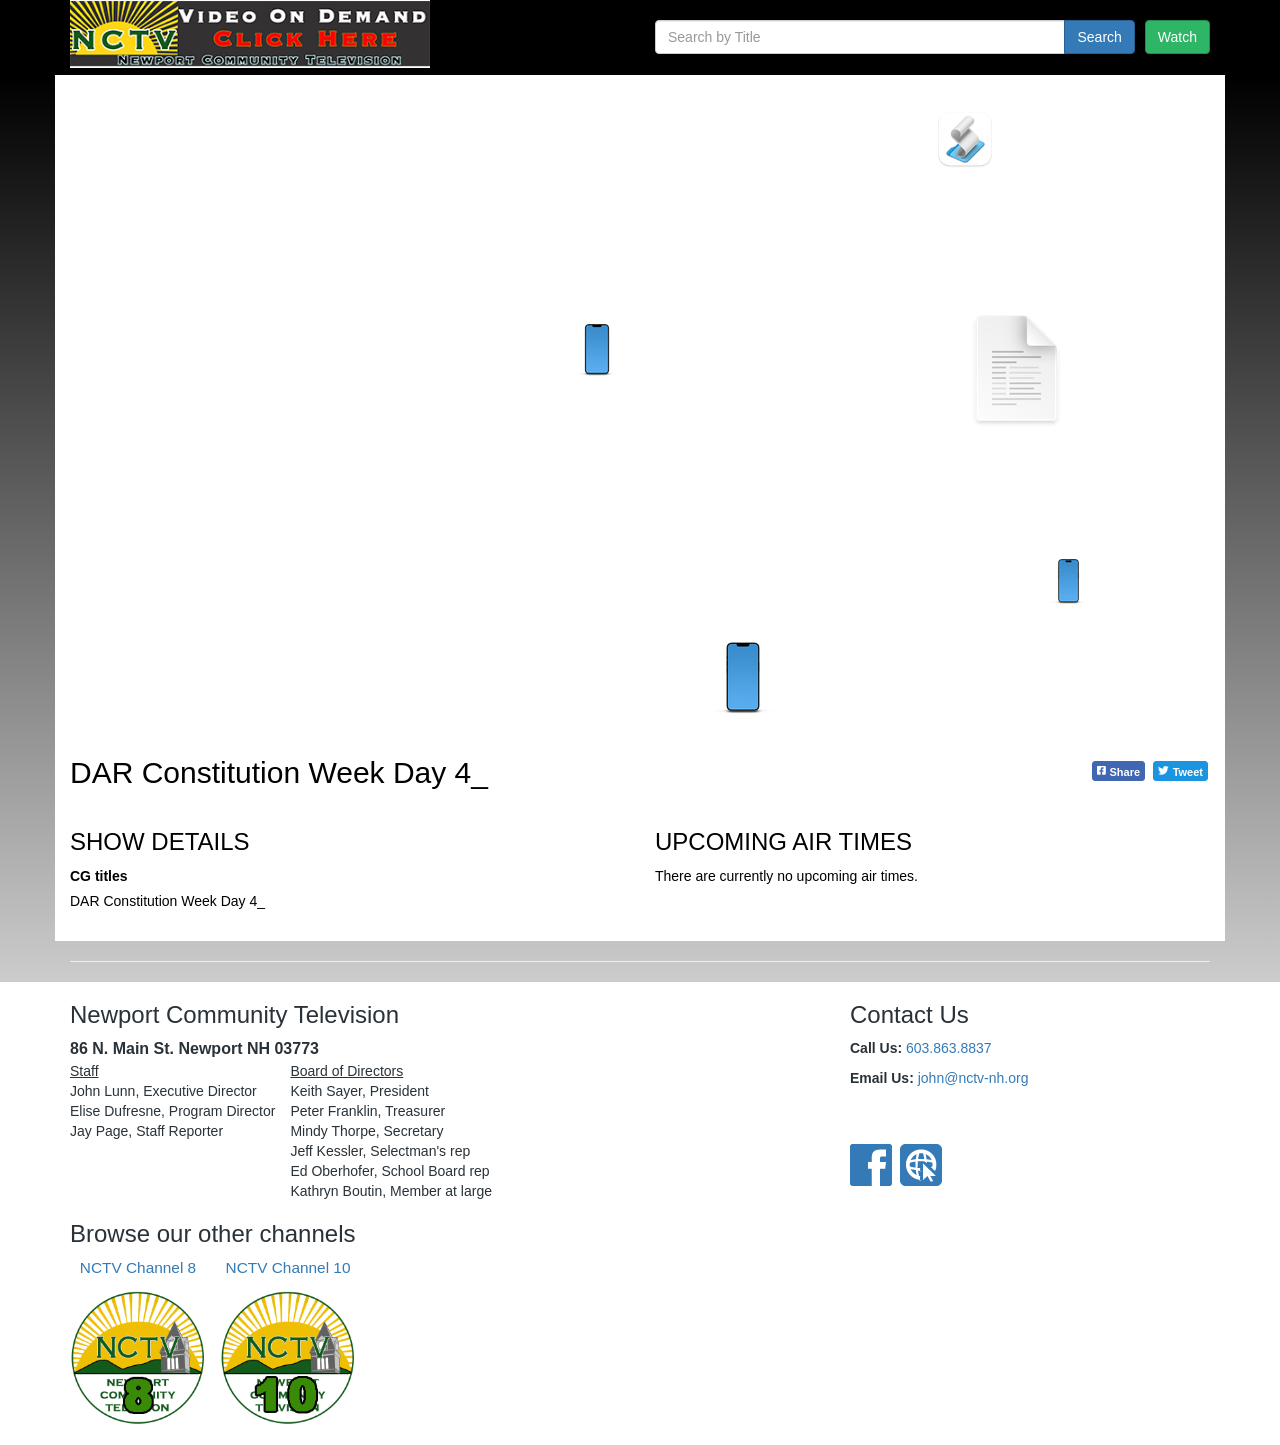  What do you see at coordinates (965, 139) in the screenshot?
I see `manage folder automation scripts` at bounding box center [965, 139].